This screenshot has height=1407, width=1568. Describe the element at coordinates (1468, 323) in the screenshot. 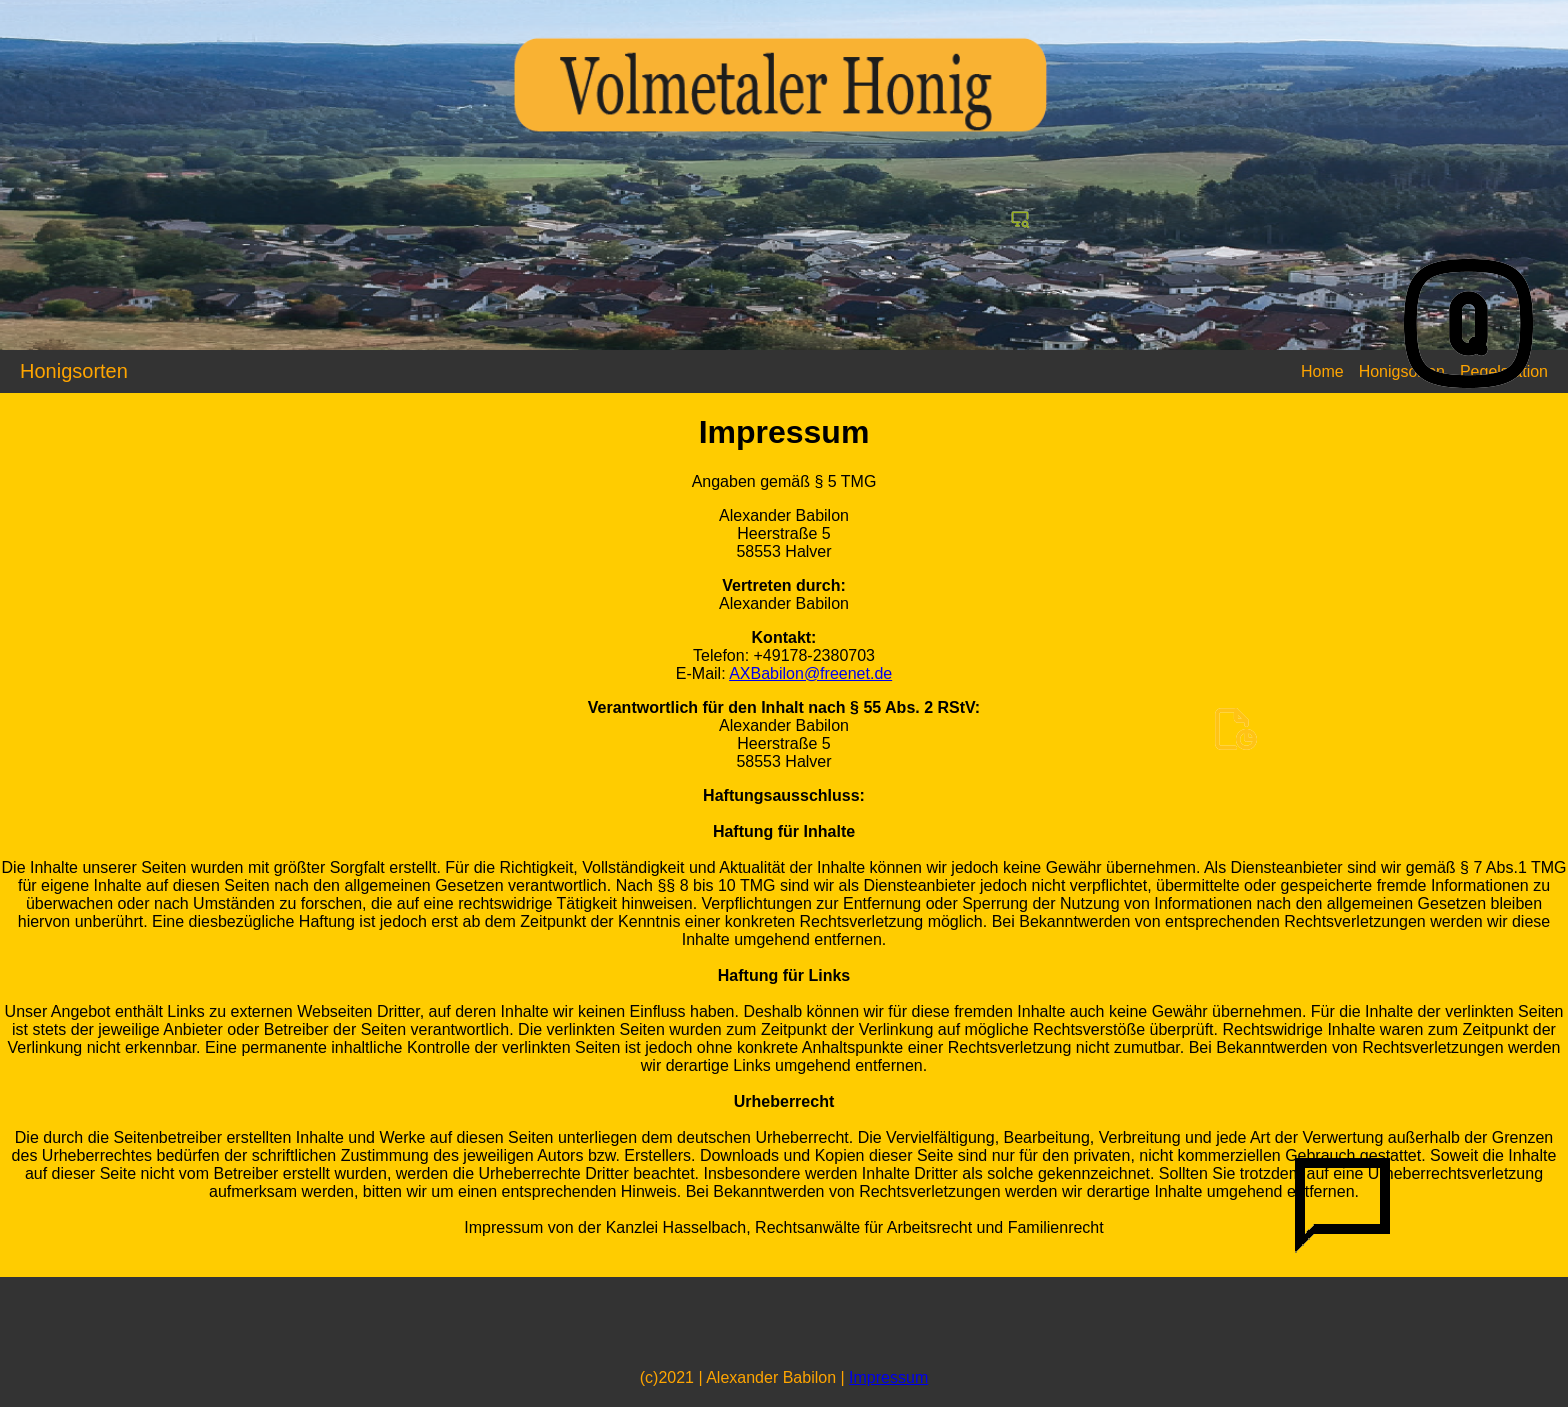

I see `indicates a Q key or keyboard shortcut` at that location.